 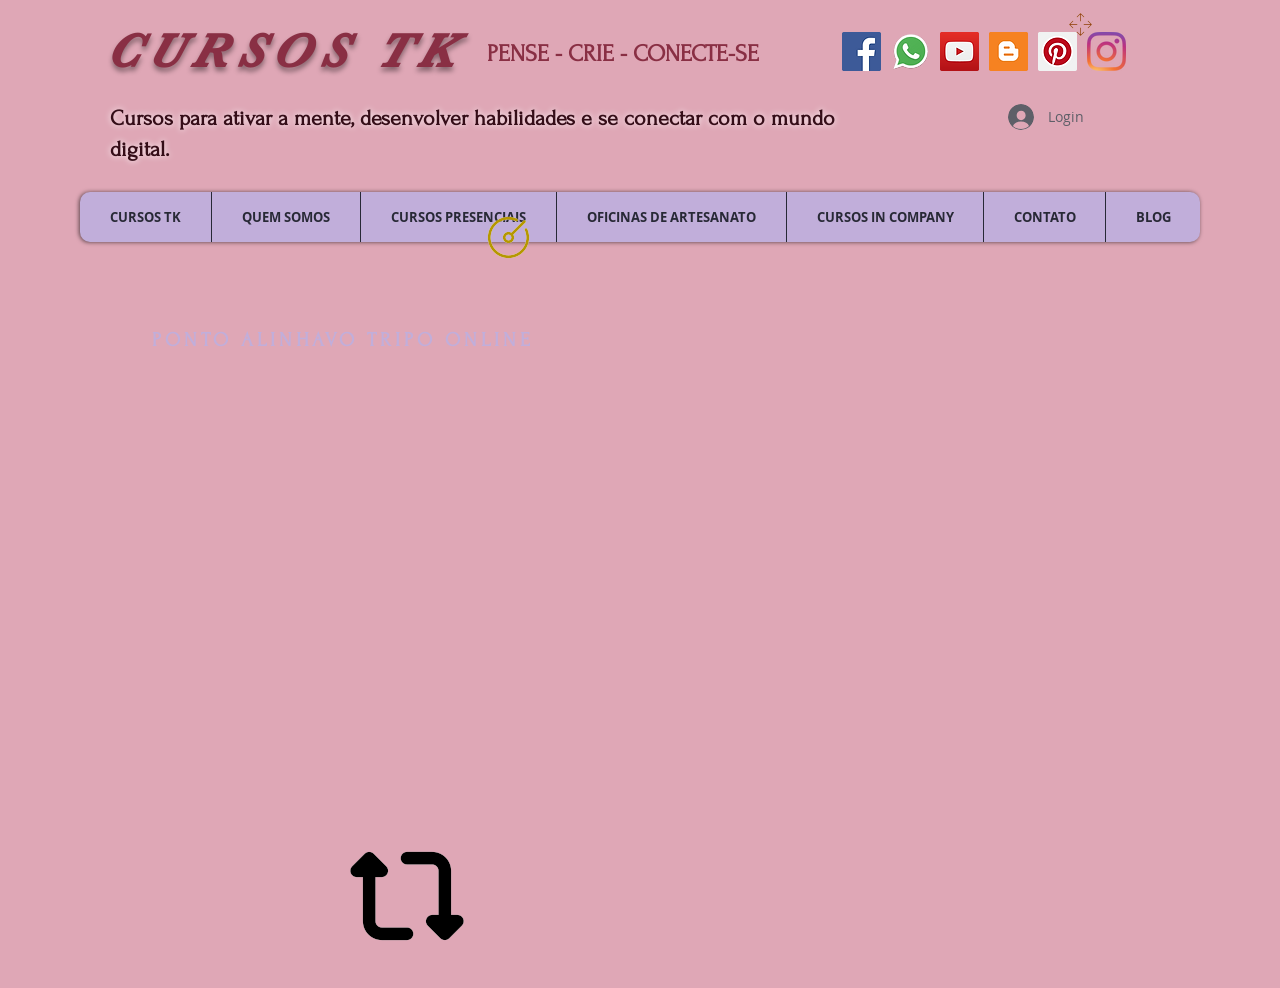 What do you see at coordinates (508, 237) in the screenshot?
I see `view performance metrics or usage statistics` at bounding box center [508, 237].